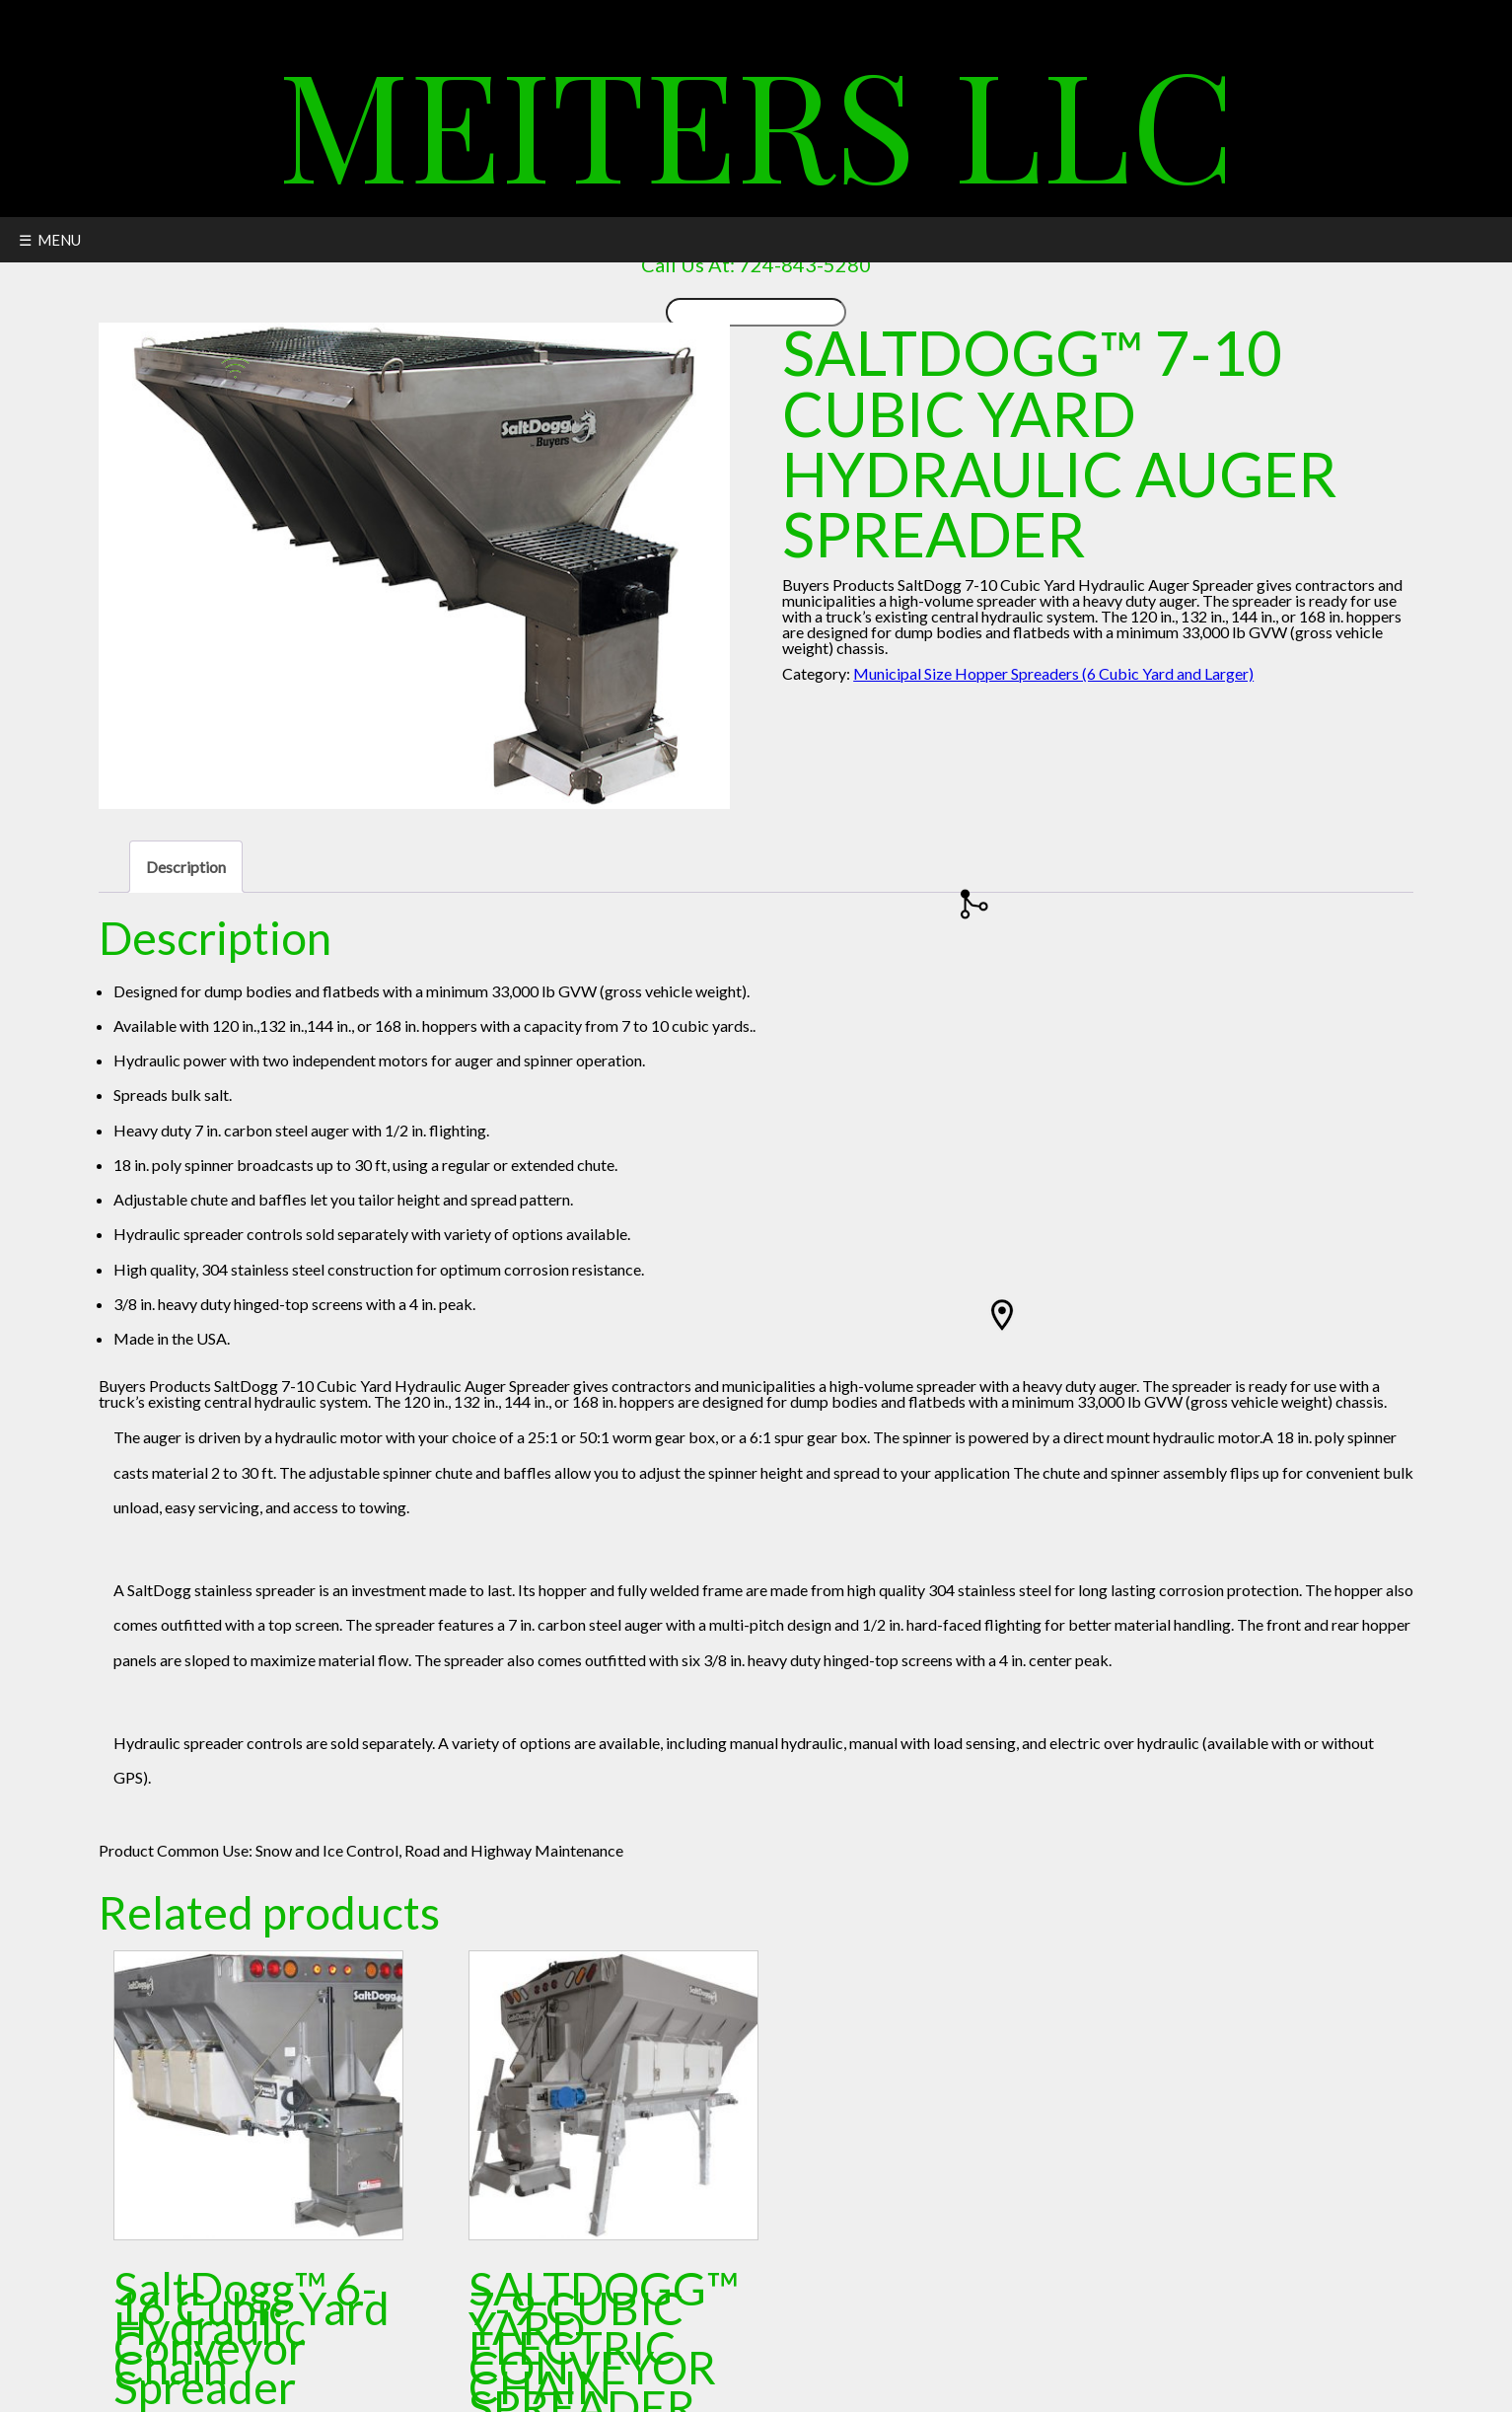  I want to click on indicates strong wifi signal strength, so click(235, 367).